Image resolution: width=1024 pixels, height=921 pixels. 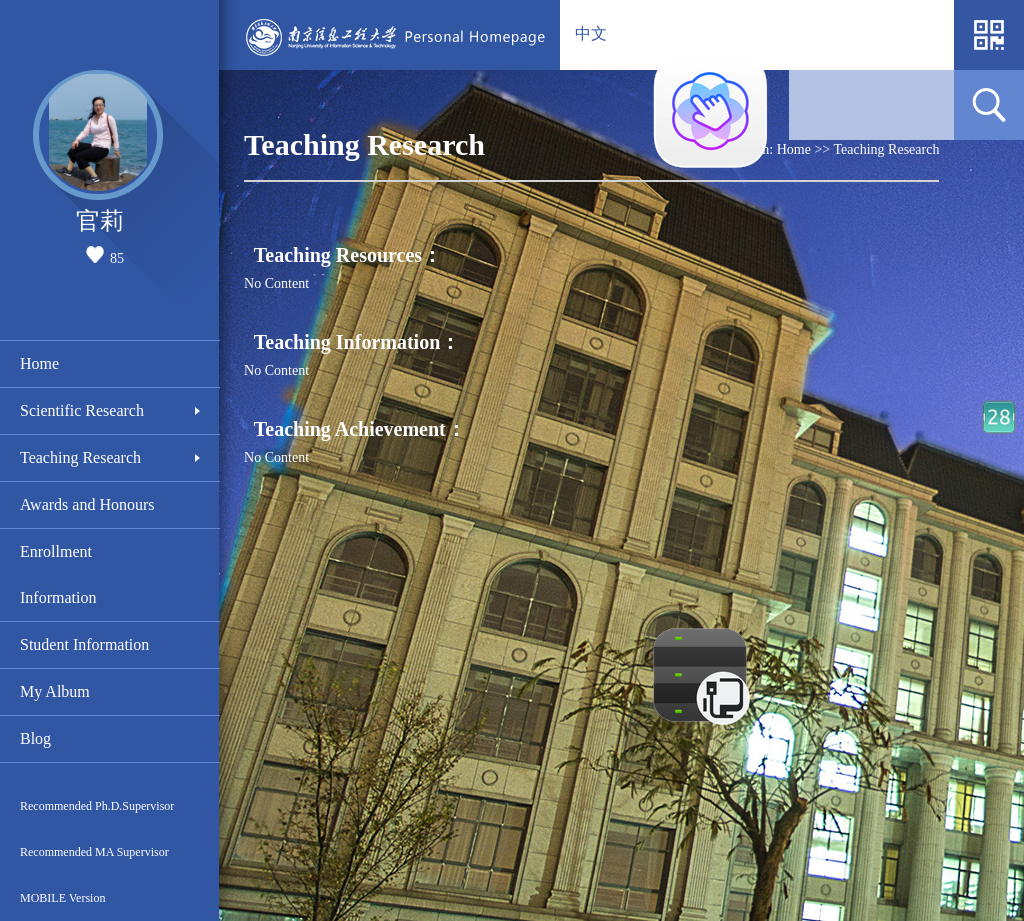 I want to click on open Gluon Scene Builder application, so click(x=707, y=112).